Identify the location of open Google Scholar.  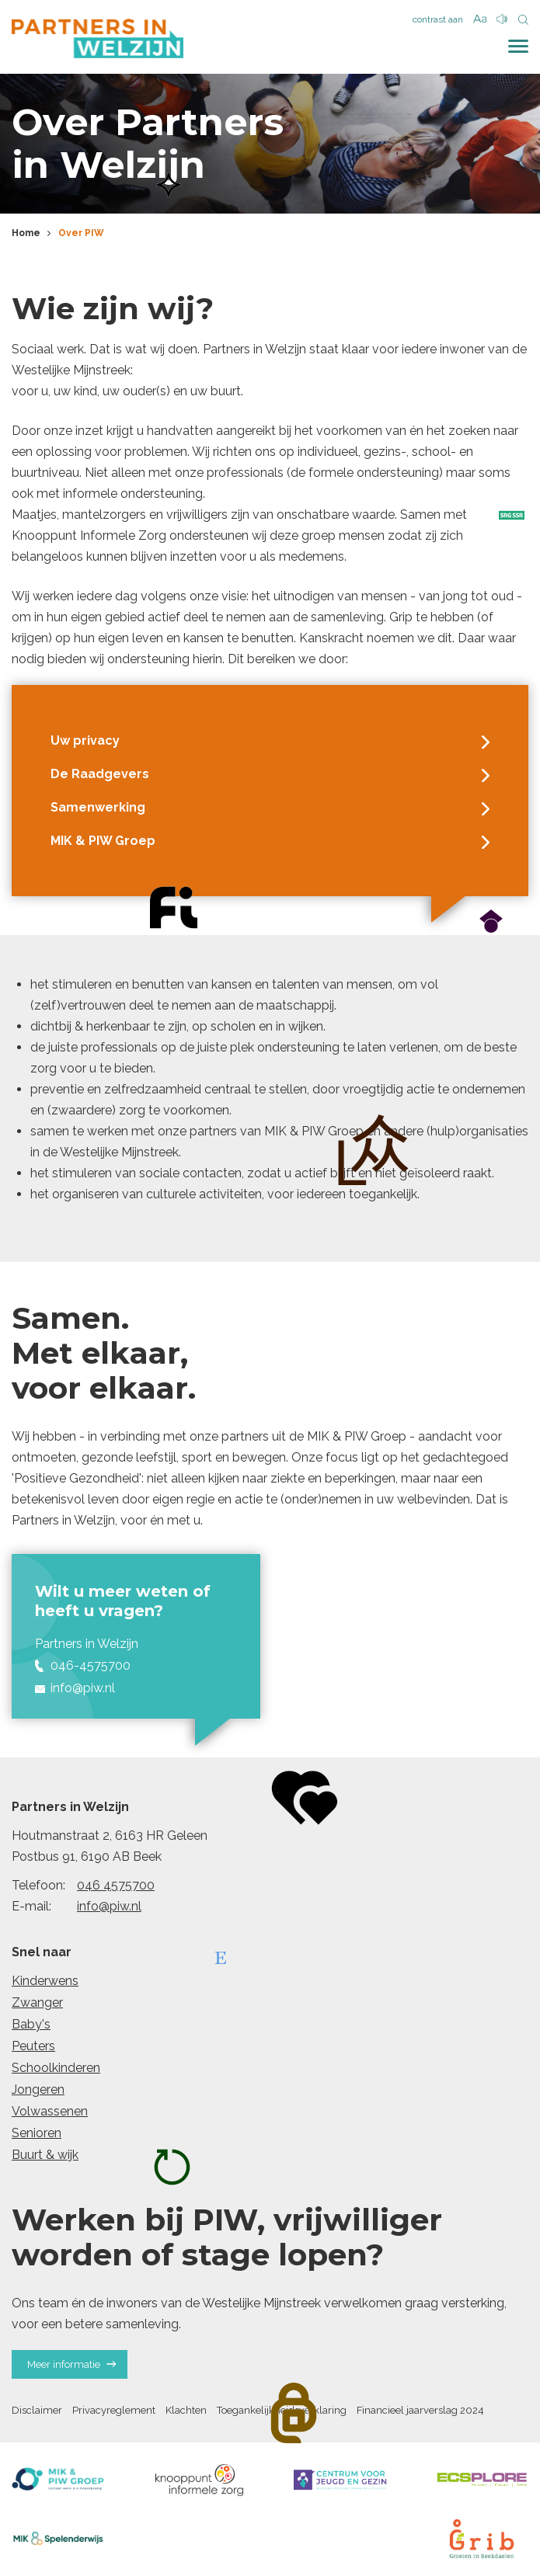
(491, 921).